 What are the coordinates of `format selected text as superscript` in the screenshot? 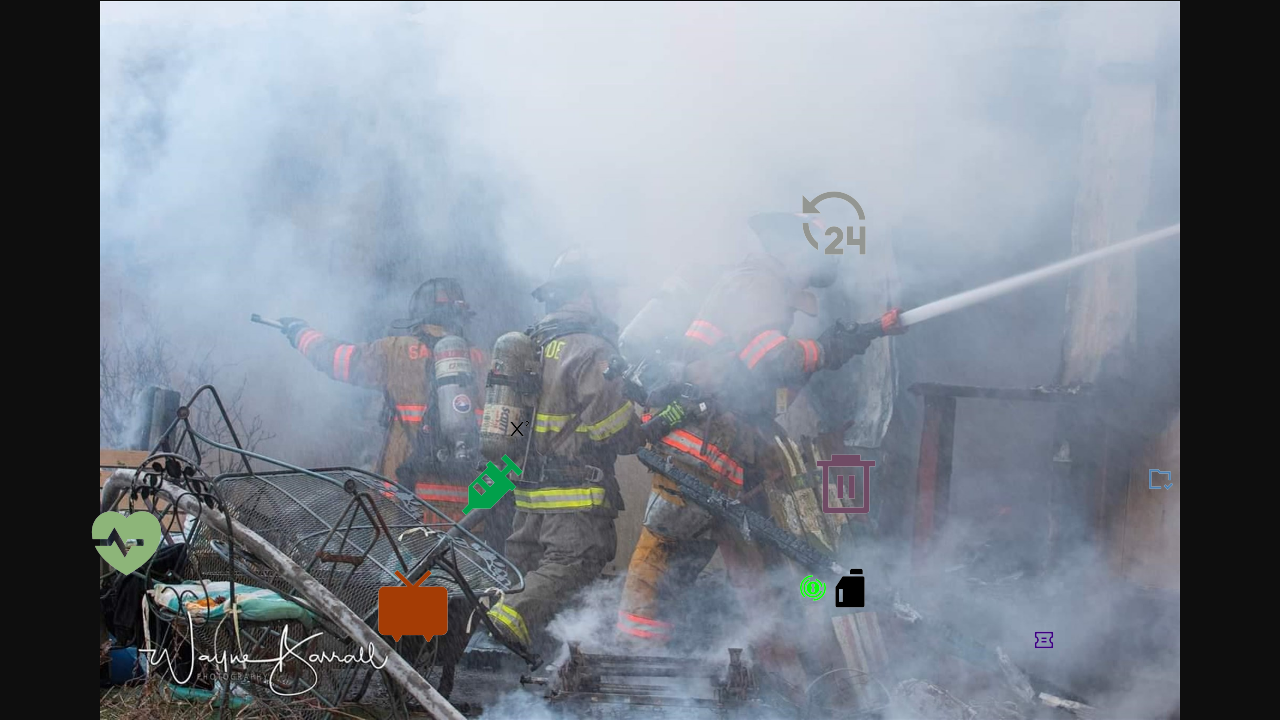 It's located at (518, 428).